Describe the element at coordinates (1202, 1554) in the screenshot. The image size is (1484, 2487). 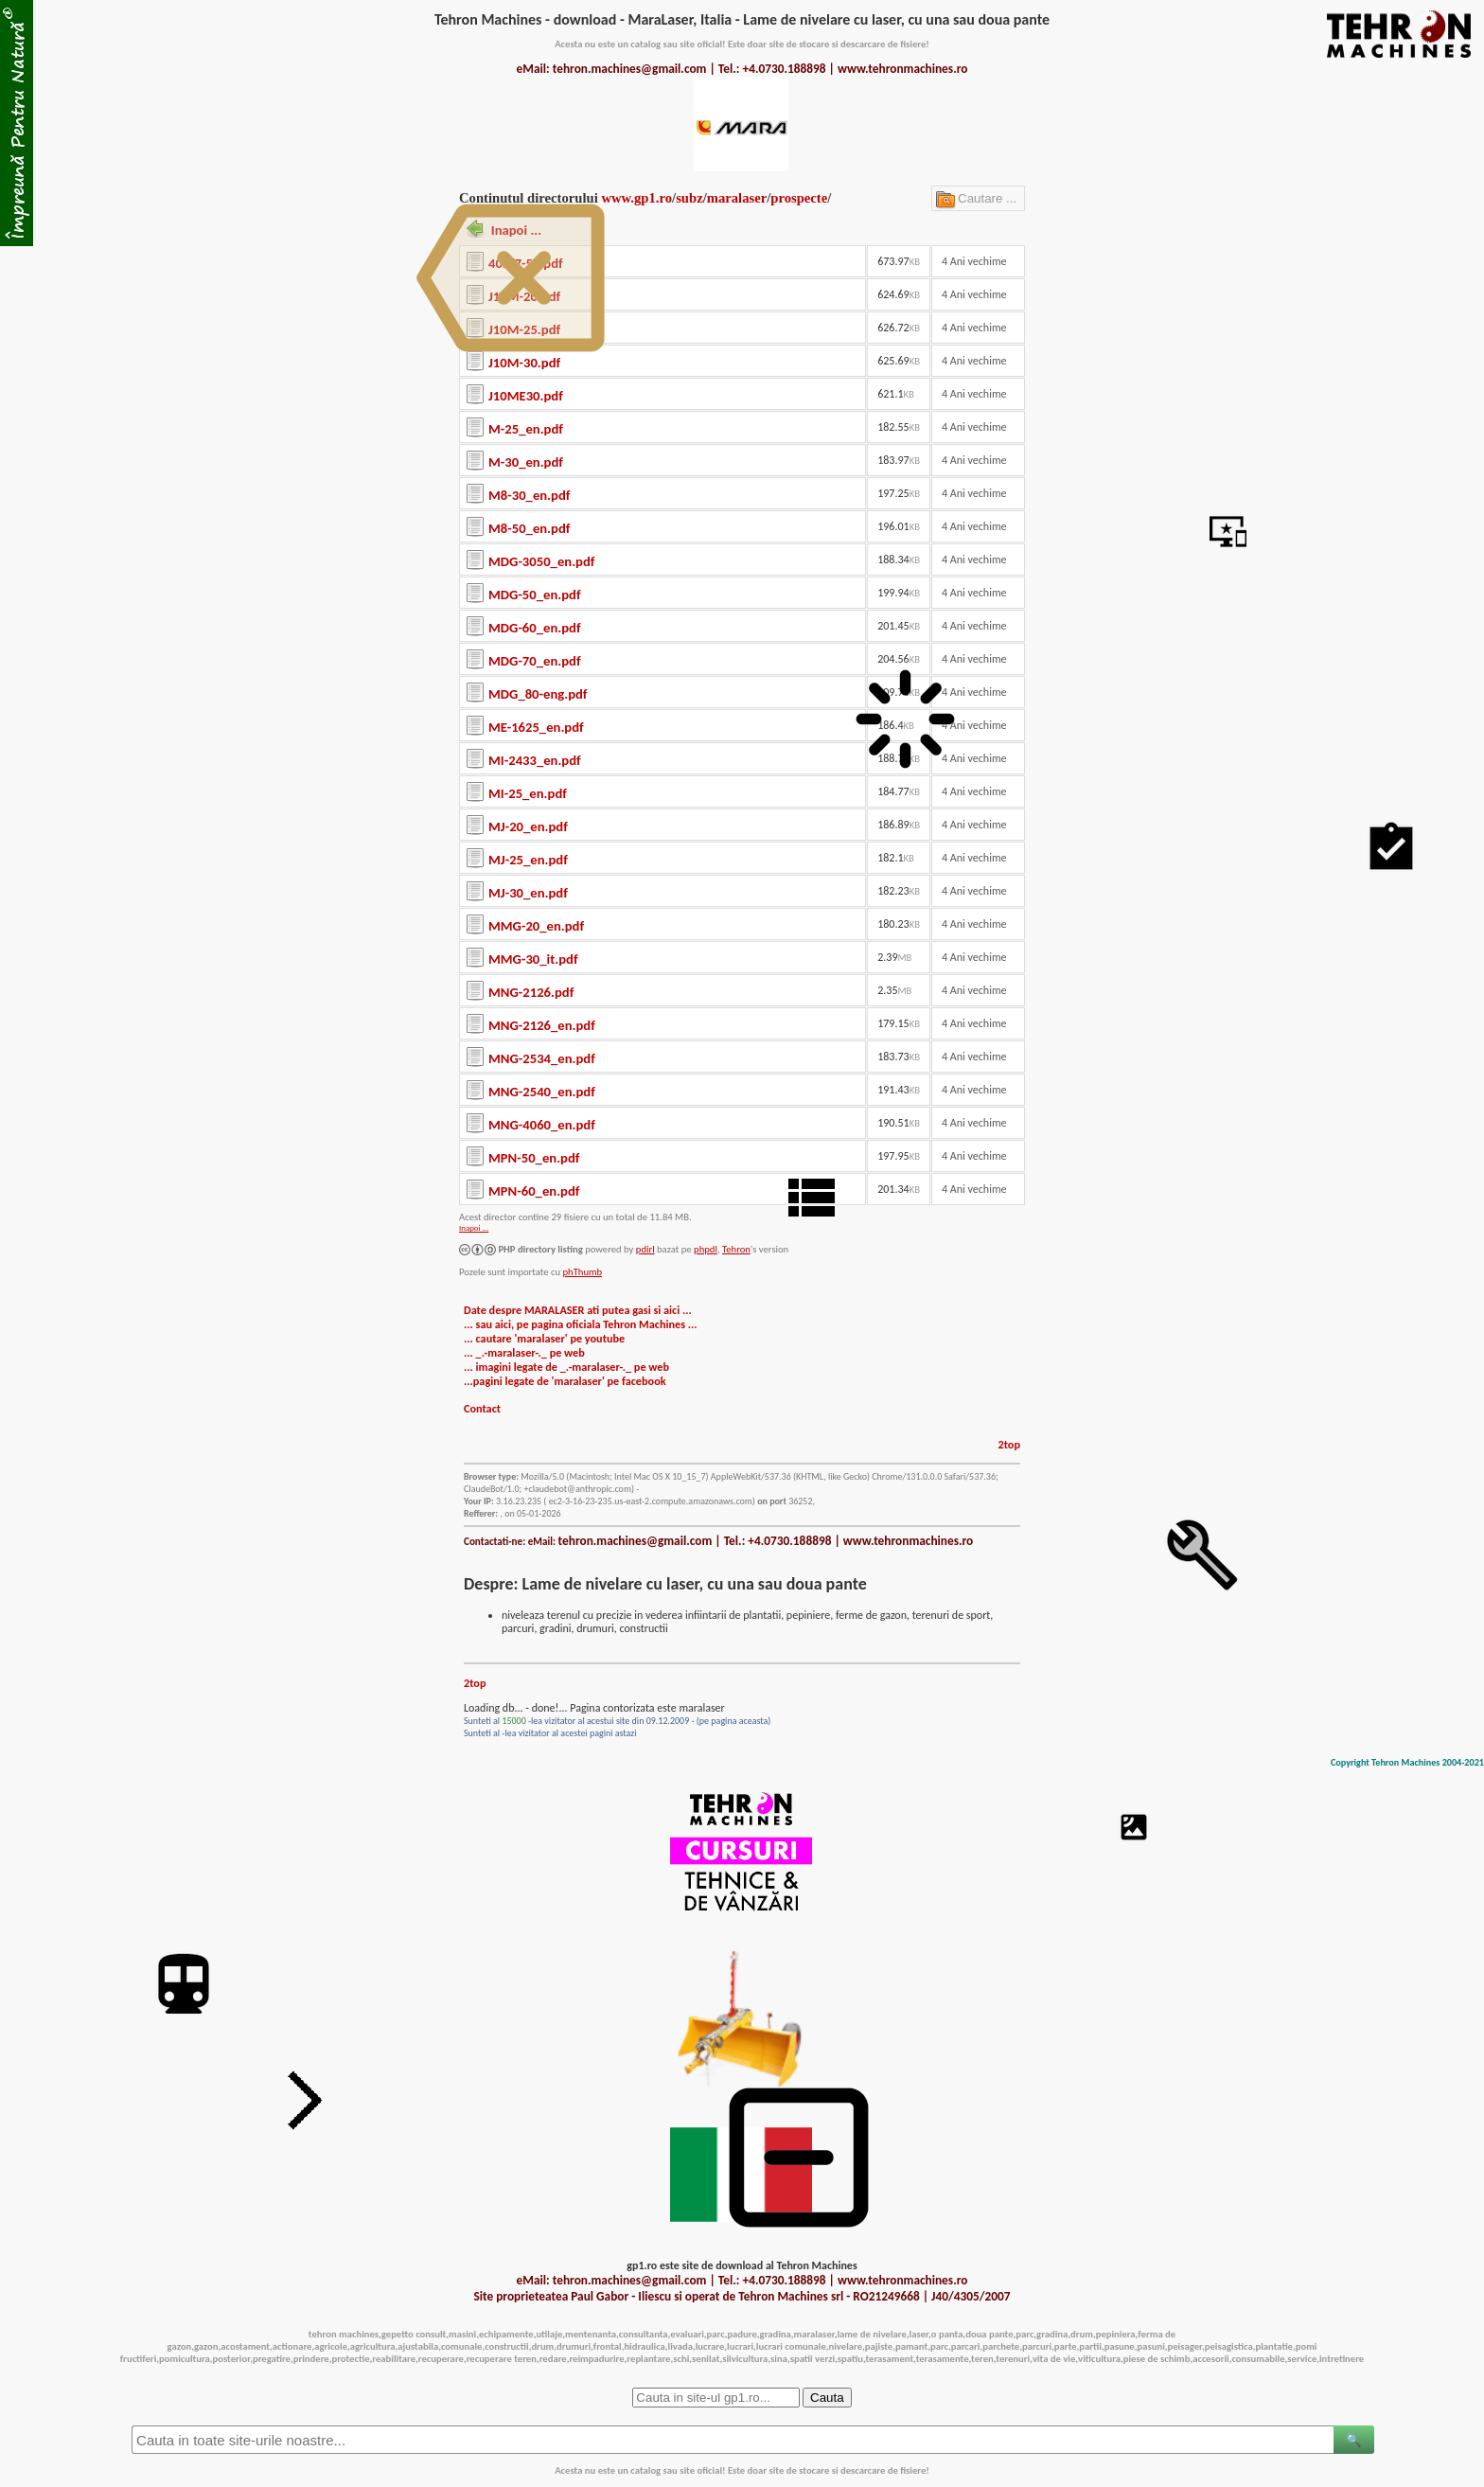
I see `access settings or configuration options` at that location.